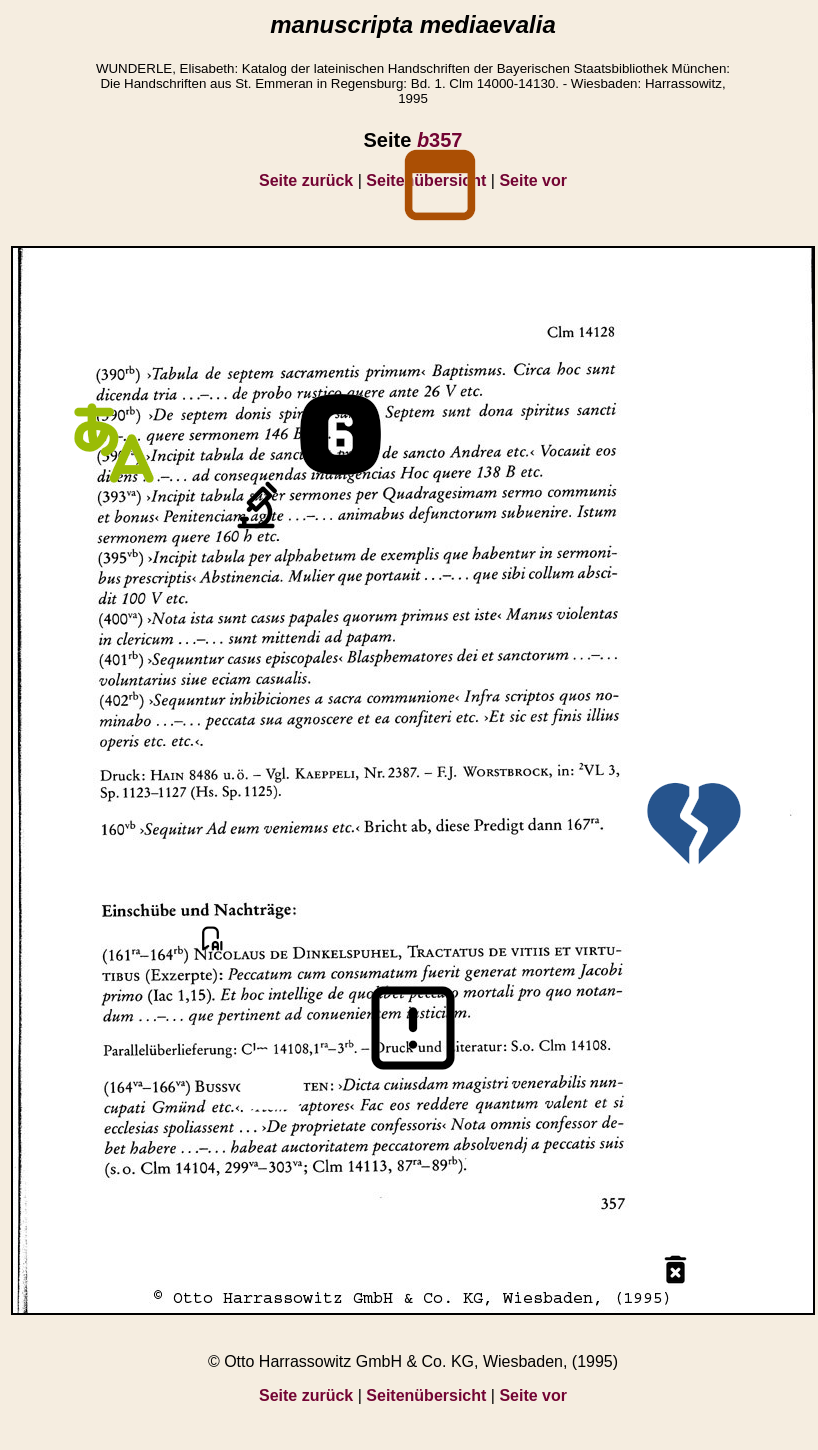  What do you see at coordinates (675, 1269) in the screenshot?
I see `permanently delete an item` at bounding box center [675, 1269].